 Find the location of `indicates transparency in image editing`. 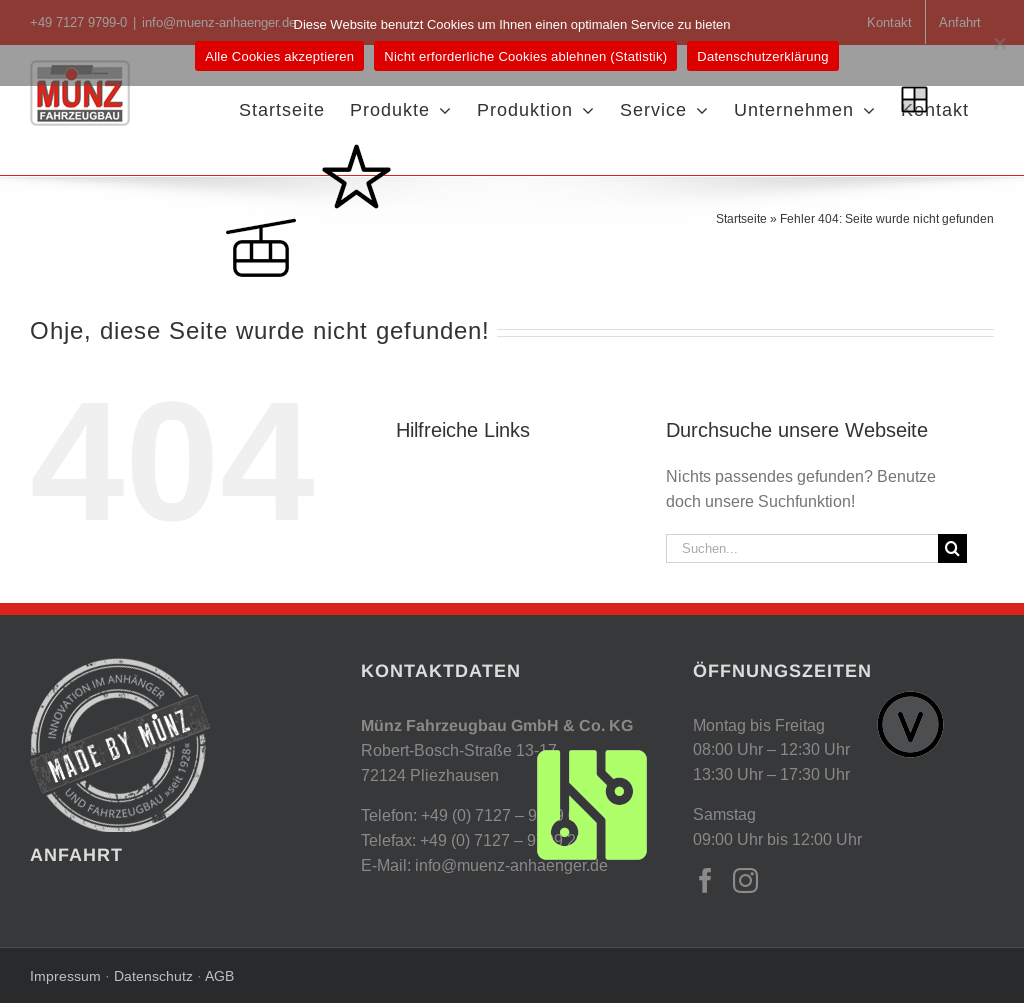

indicates transparency in image editing is located at coordinates (914, 99).